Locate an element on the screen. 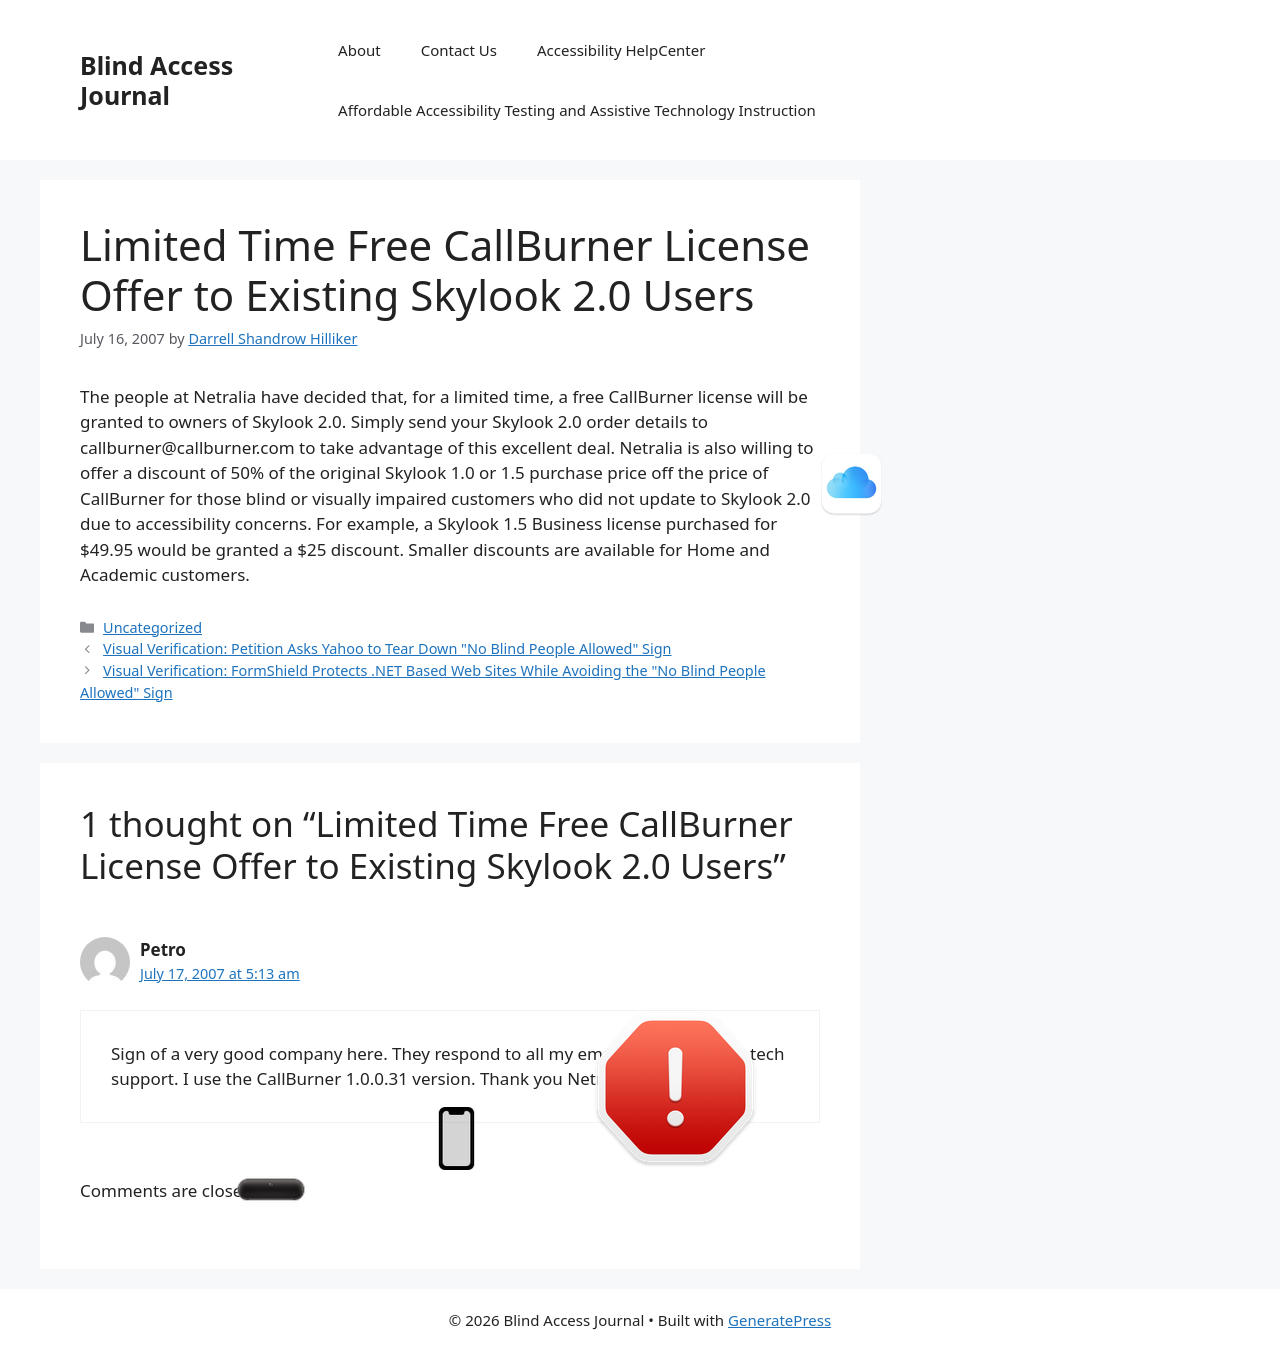 Image resolution: width=1280 pixels, height=1352 pixels. indicates a critical error or warning that requires attention is located at coordinates (675, 1087).